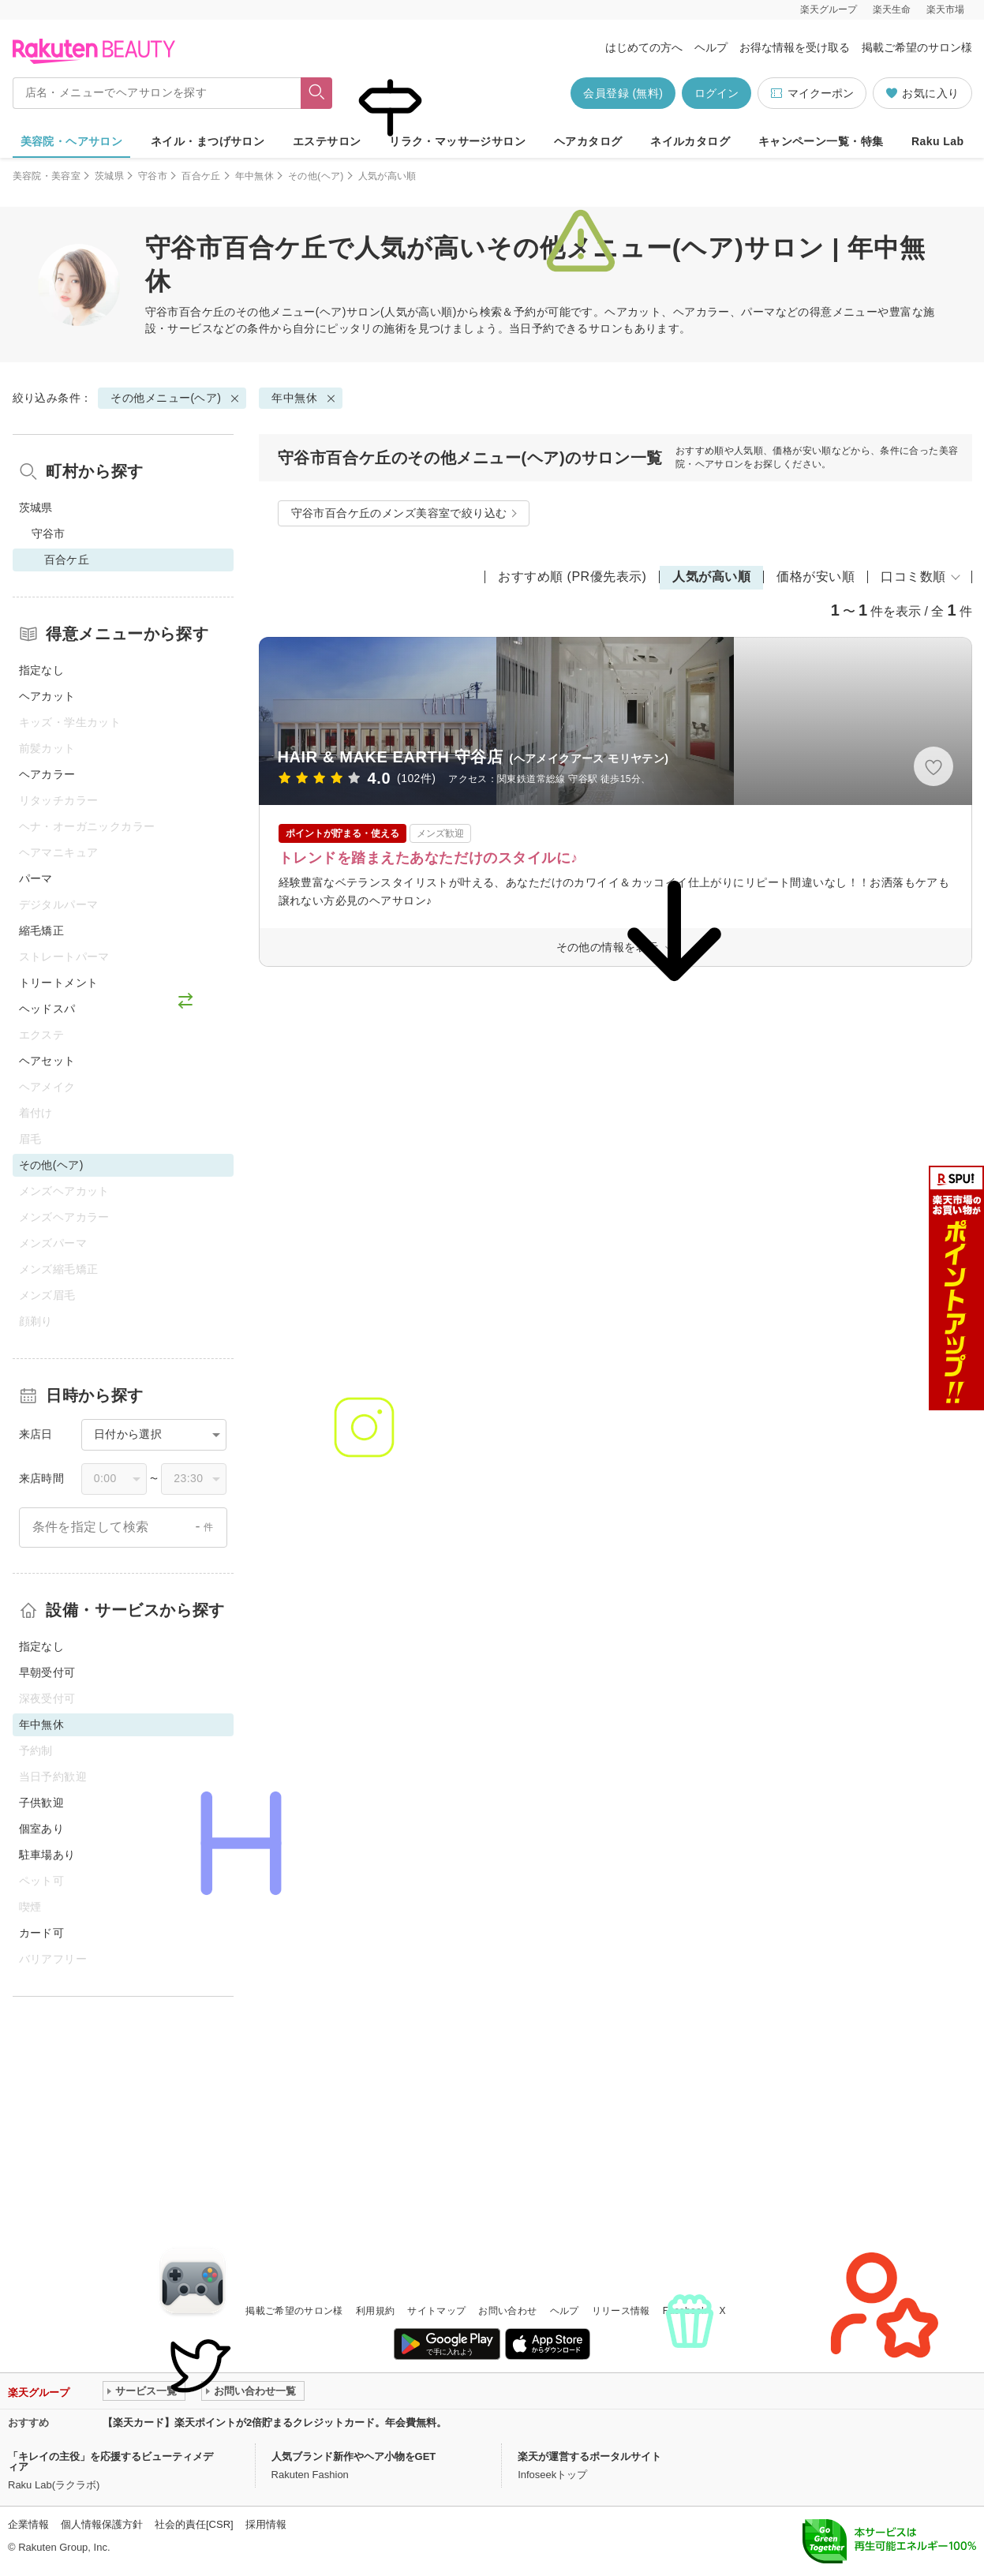 The image size is (984, 2576). Describe the element at coordinates (364, 1427) in the screenshot. I see `open Instagram app` at that location.